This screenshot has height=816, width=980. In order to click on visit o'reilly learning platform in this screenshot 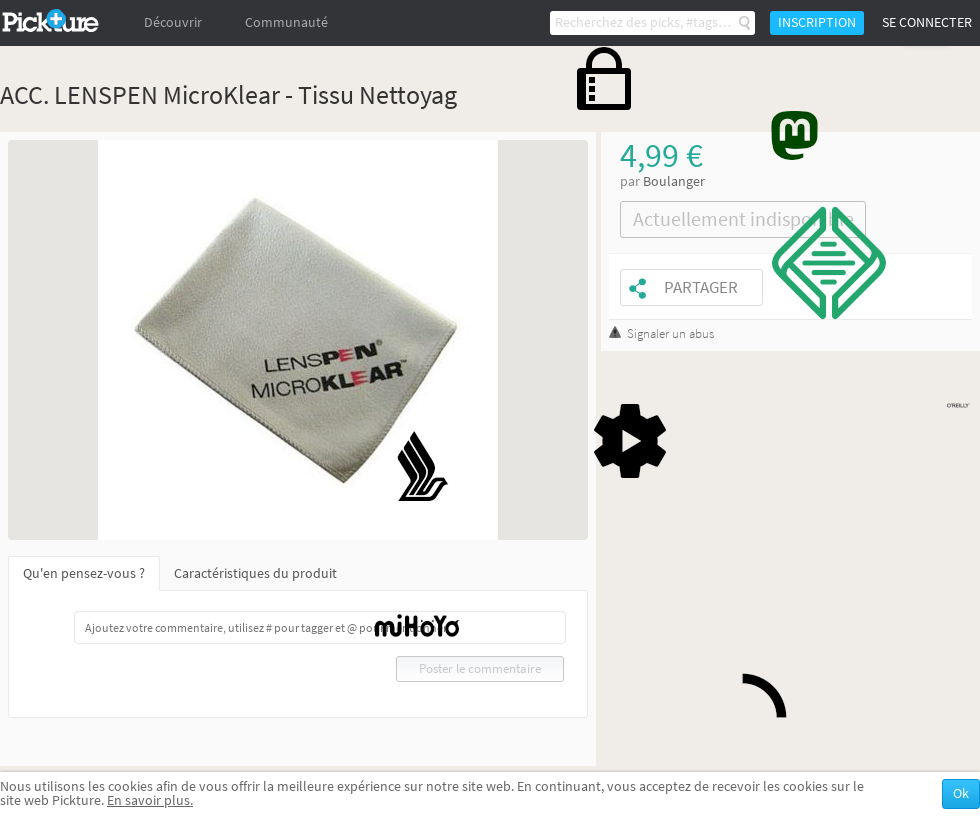, I will do `click(958, 405)`.